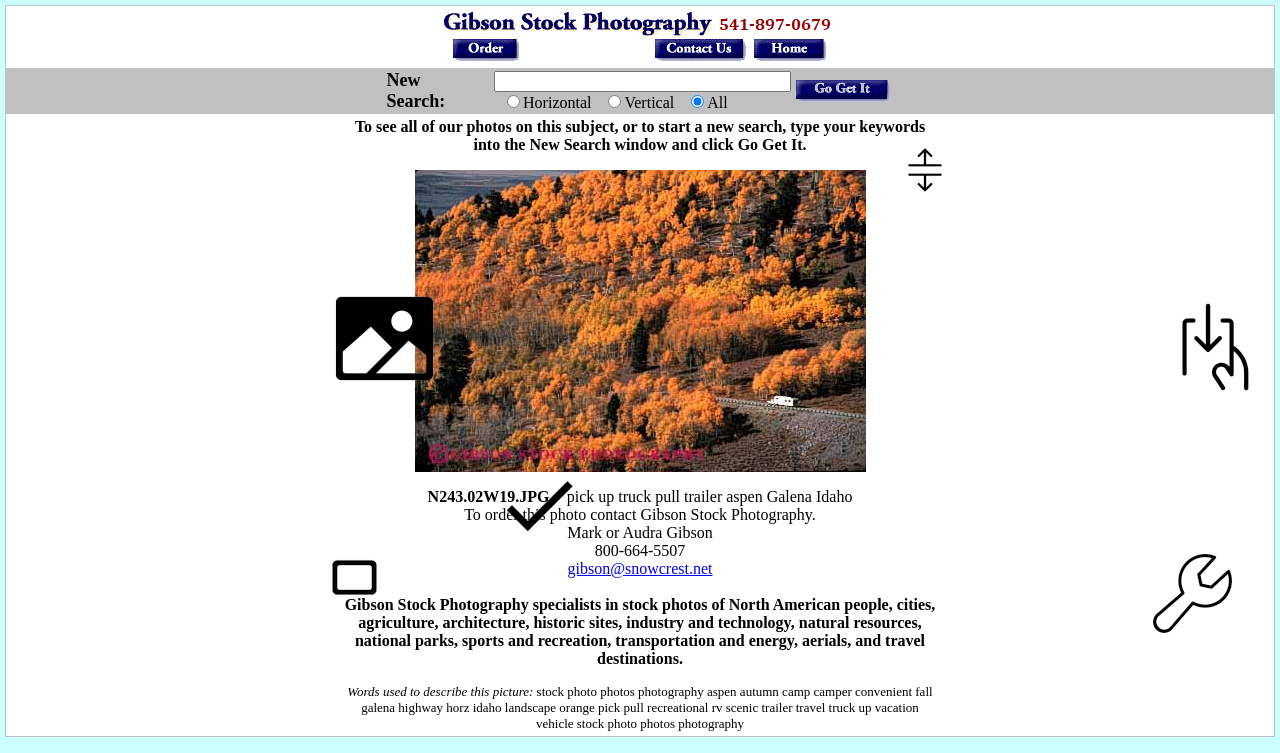  What do you see at coordinates (925, 170) in the screenshot?
I see `split view vertically` at bounding box center [925, 170].